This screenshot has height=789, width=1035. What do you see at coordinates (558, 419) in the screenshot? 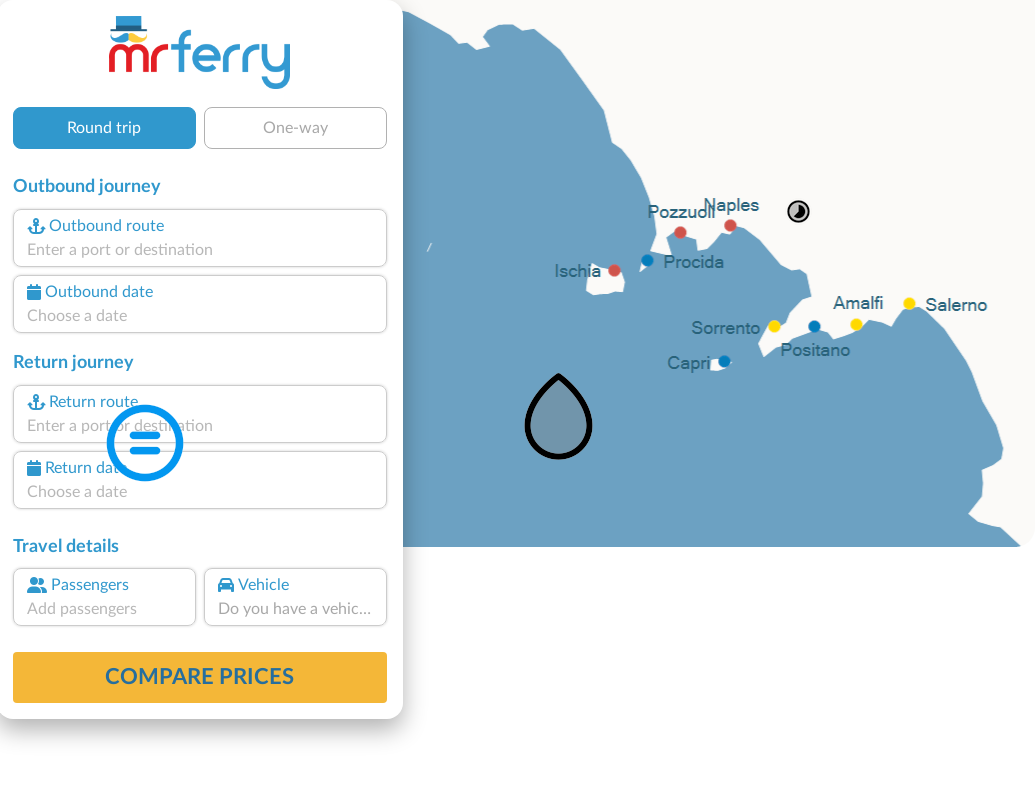
I see `indicates water or liquid-related feature` at bounding box center [558, 419].